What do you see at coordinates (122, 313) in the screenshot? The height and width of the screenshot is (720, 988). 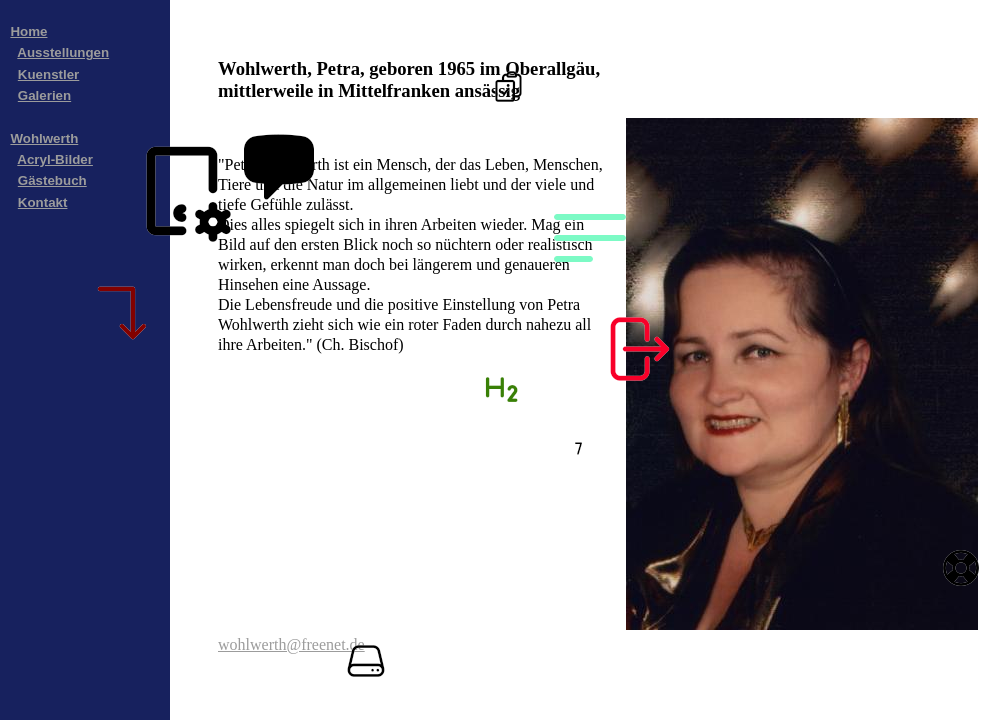 I see `navigate to the next line or section below` at bounding box center [122, 313].